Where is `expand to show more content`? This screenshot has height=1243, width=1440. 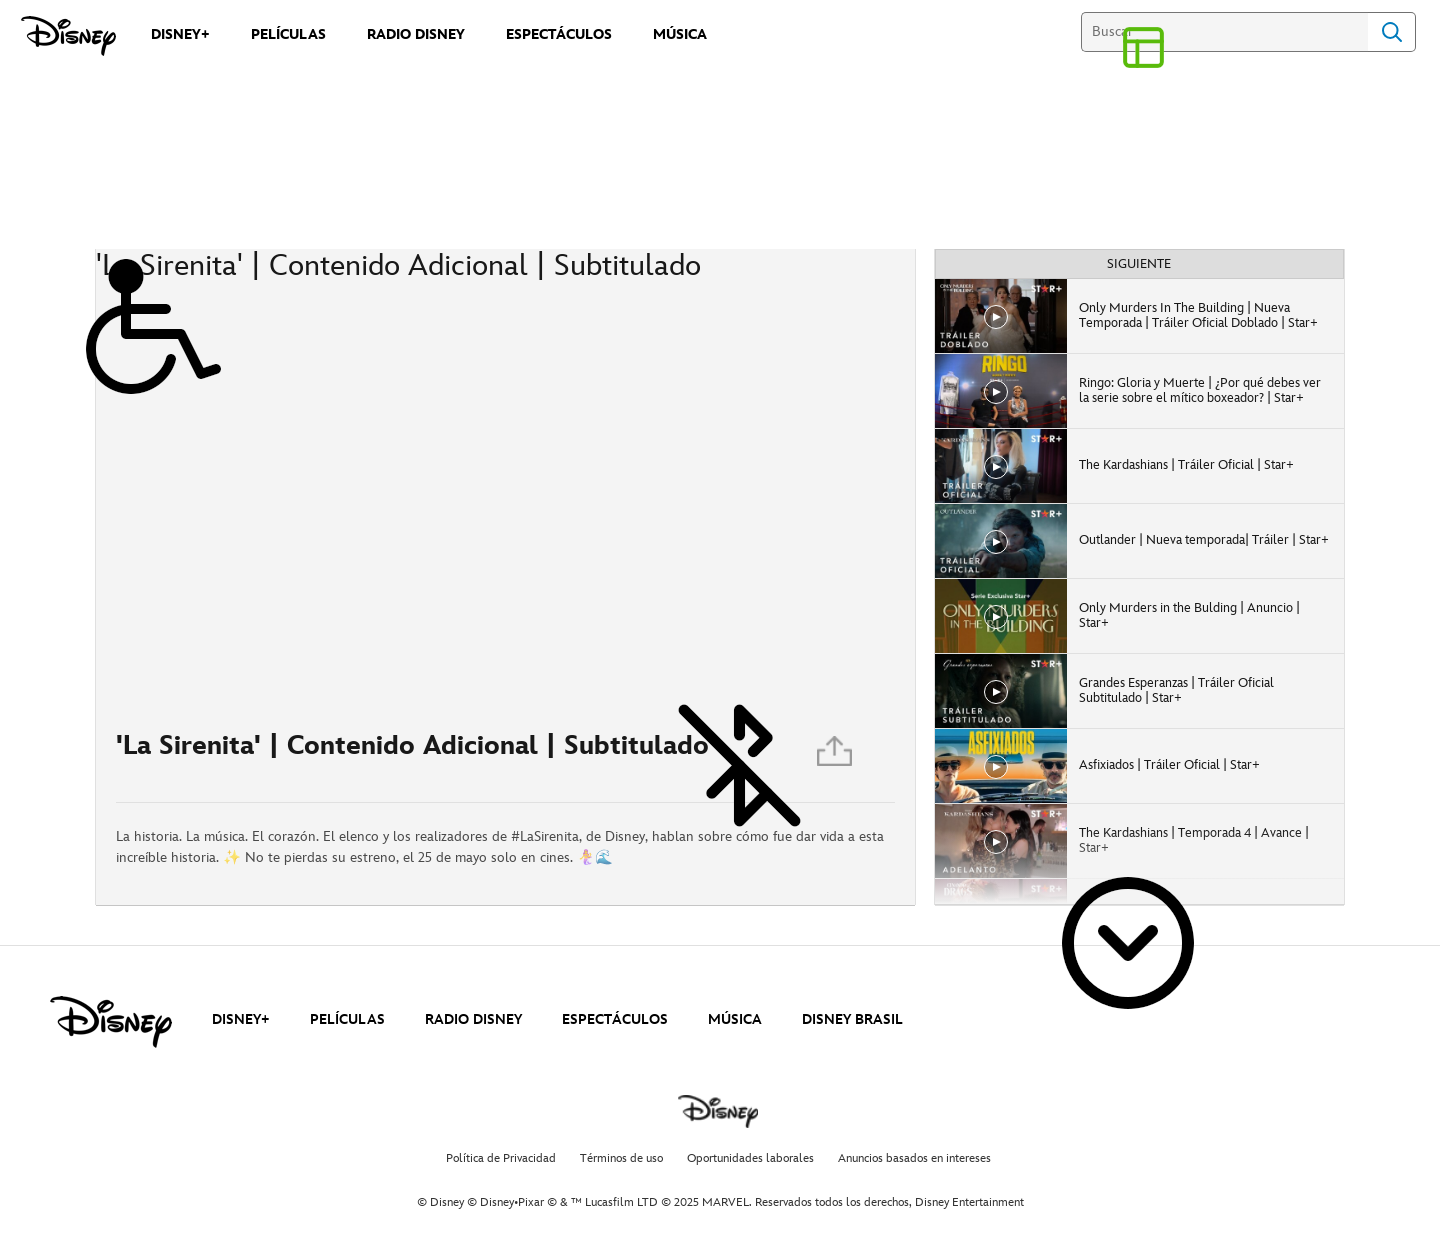 expand to show more content is located at coordinates (1128, 943).